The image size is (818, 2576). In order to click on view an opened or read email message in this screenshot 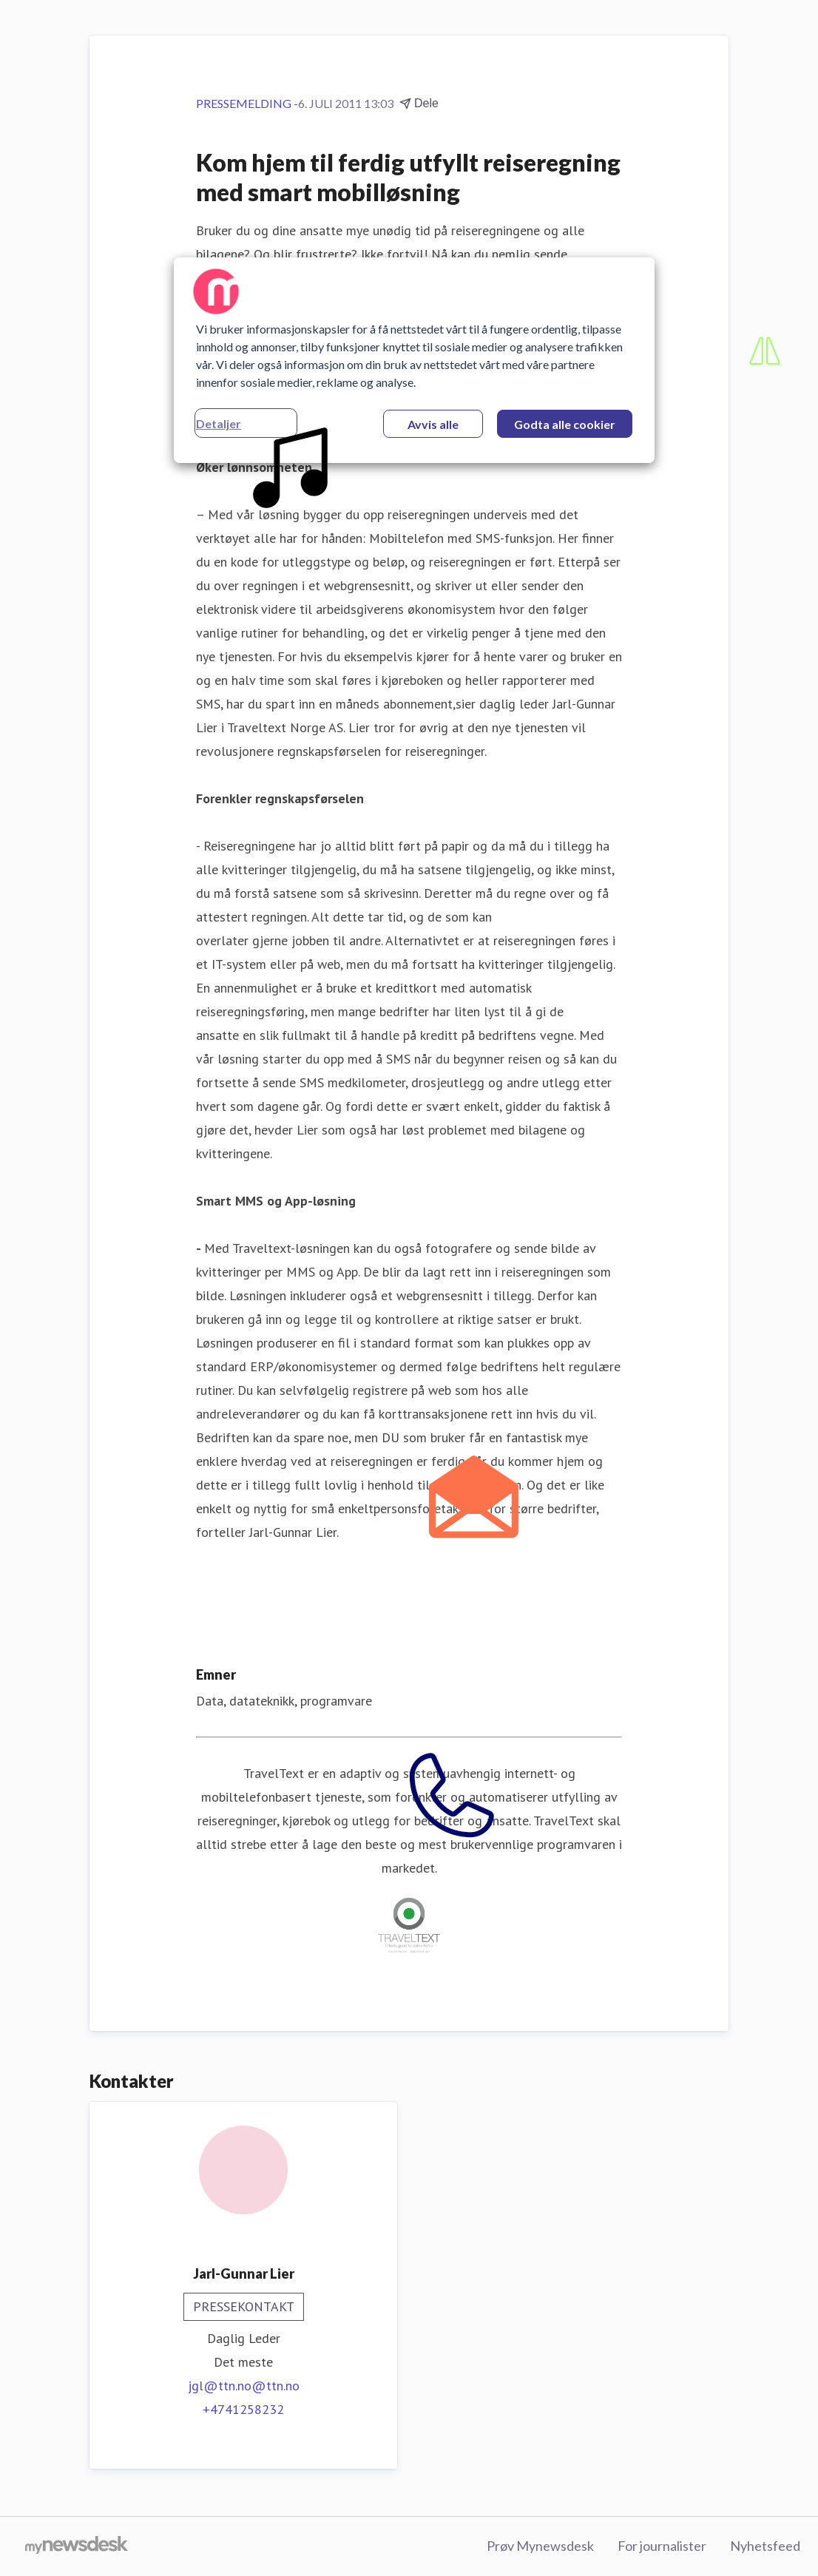, I will do `click(473, 1500)`.